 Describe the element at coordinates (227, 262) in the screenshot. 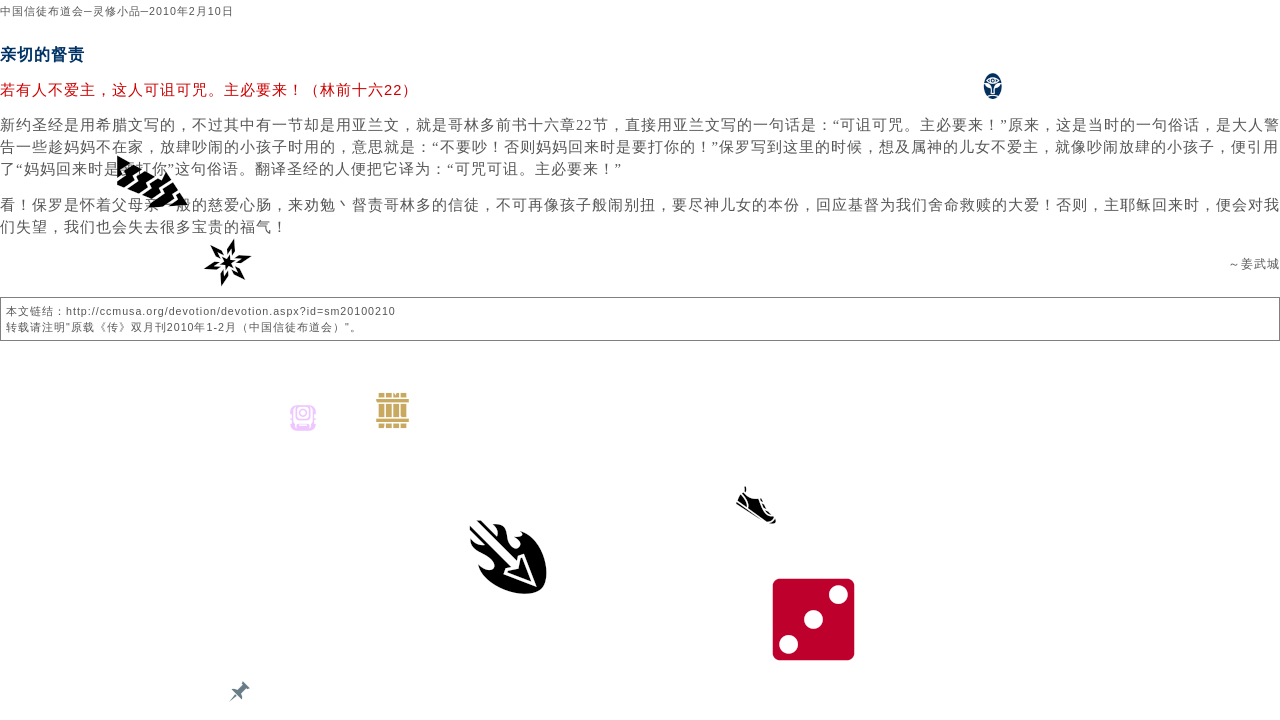

I see `mark item as favorite` at that location.